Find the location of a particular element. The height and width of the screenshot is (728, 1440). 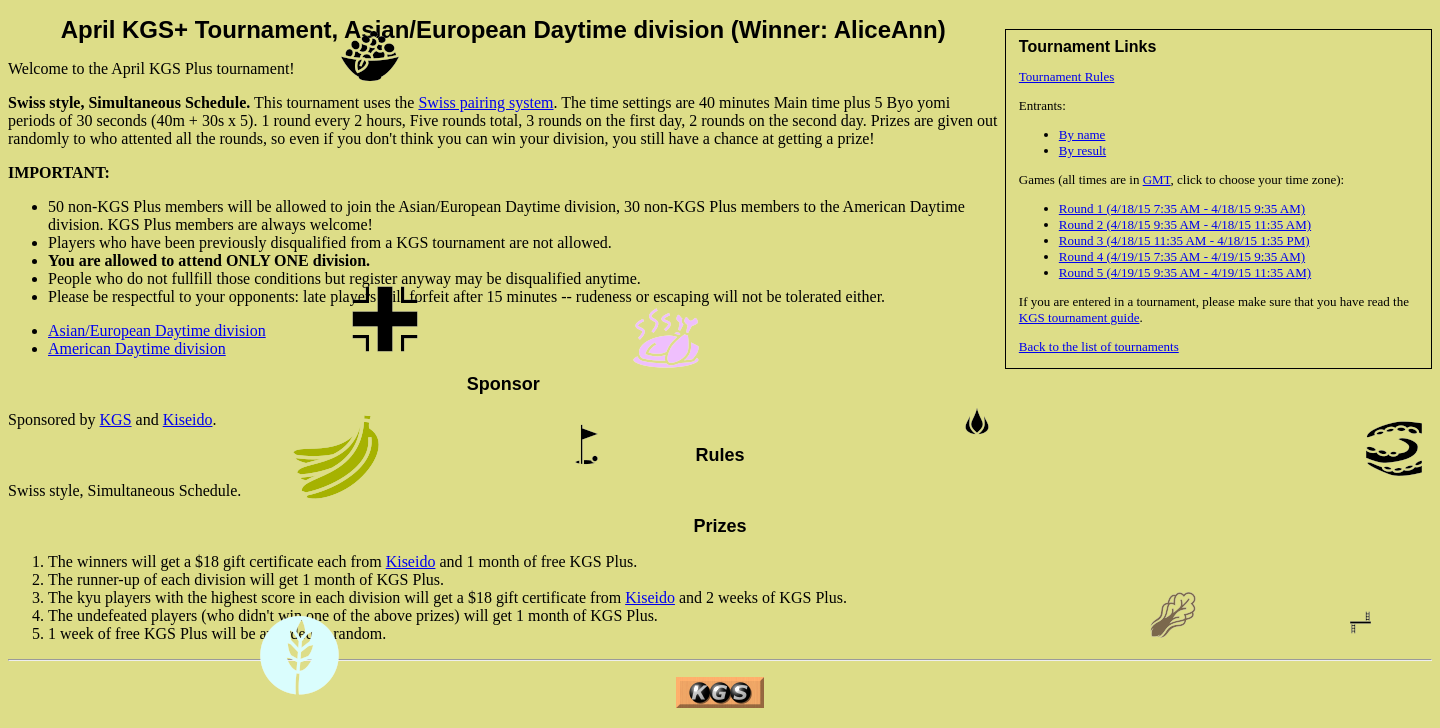

banana item or fruit category in a game inventory is located at coordinates (336, 457).